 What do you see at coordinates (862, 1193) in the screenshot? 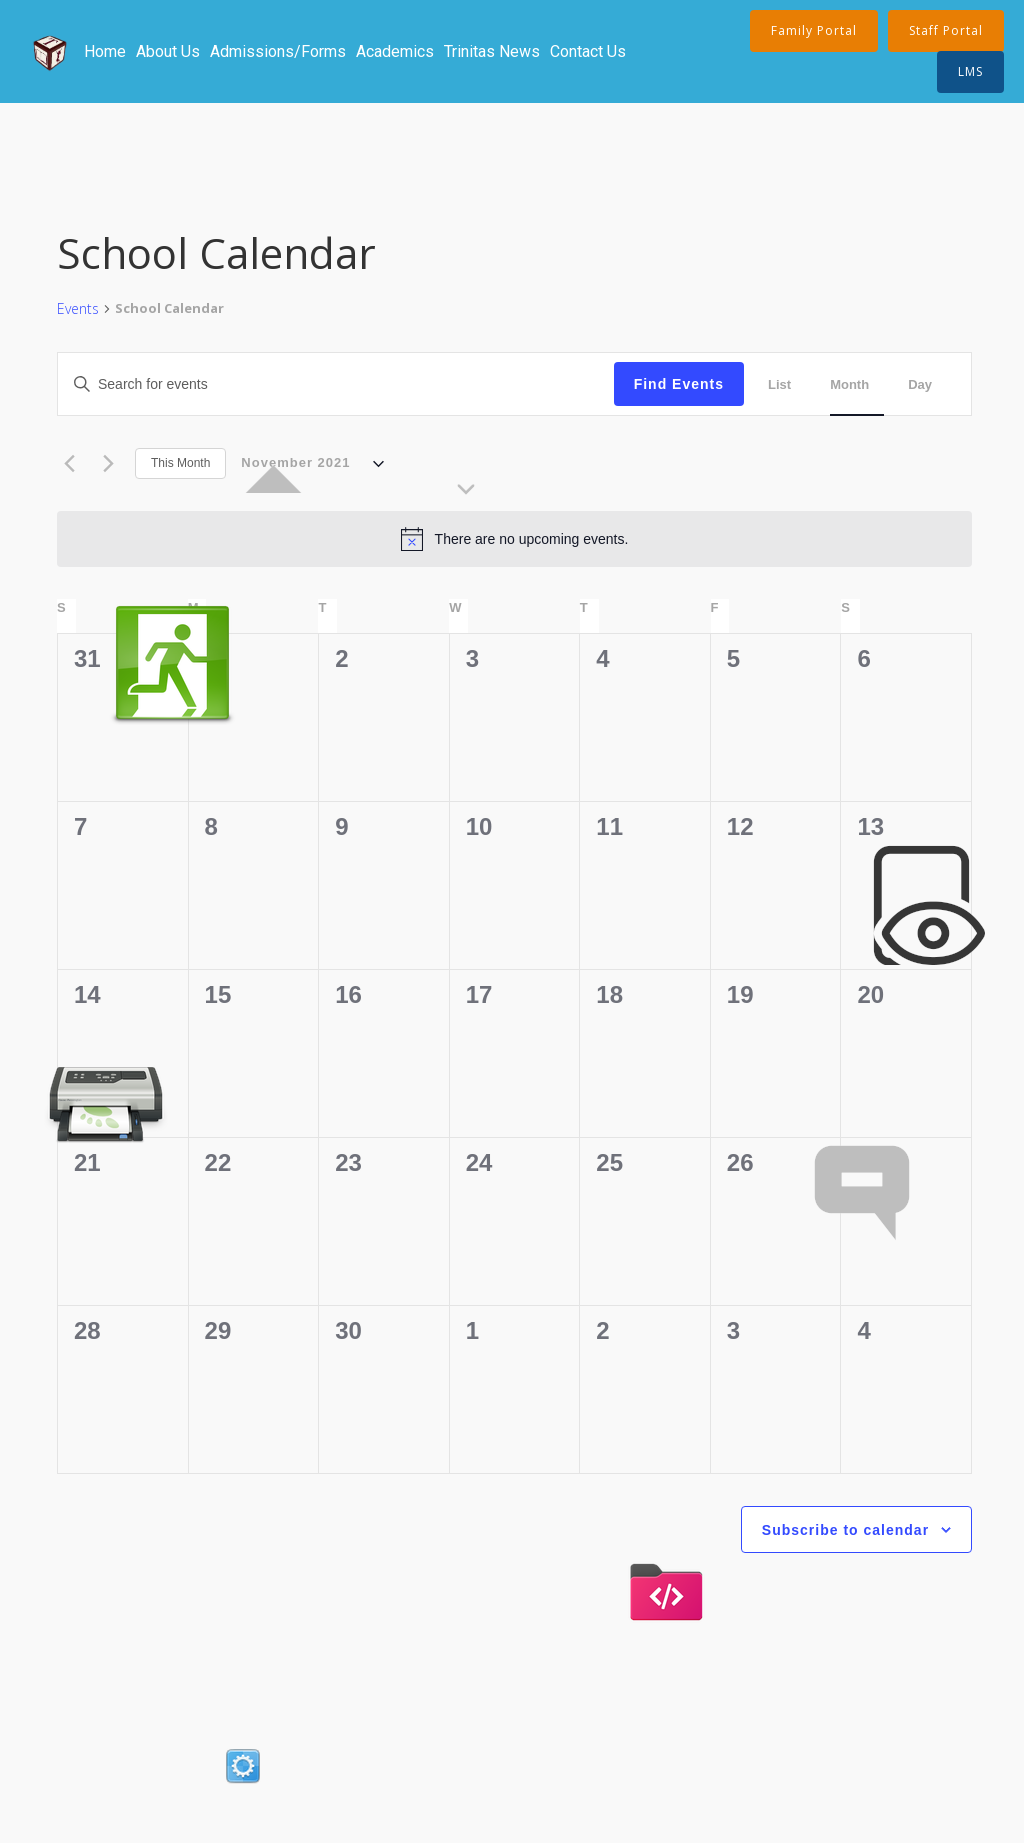
I see `indicates user is busy or unavailable for chat` at bounding box center [862, 1193].